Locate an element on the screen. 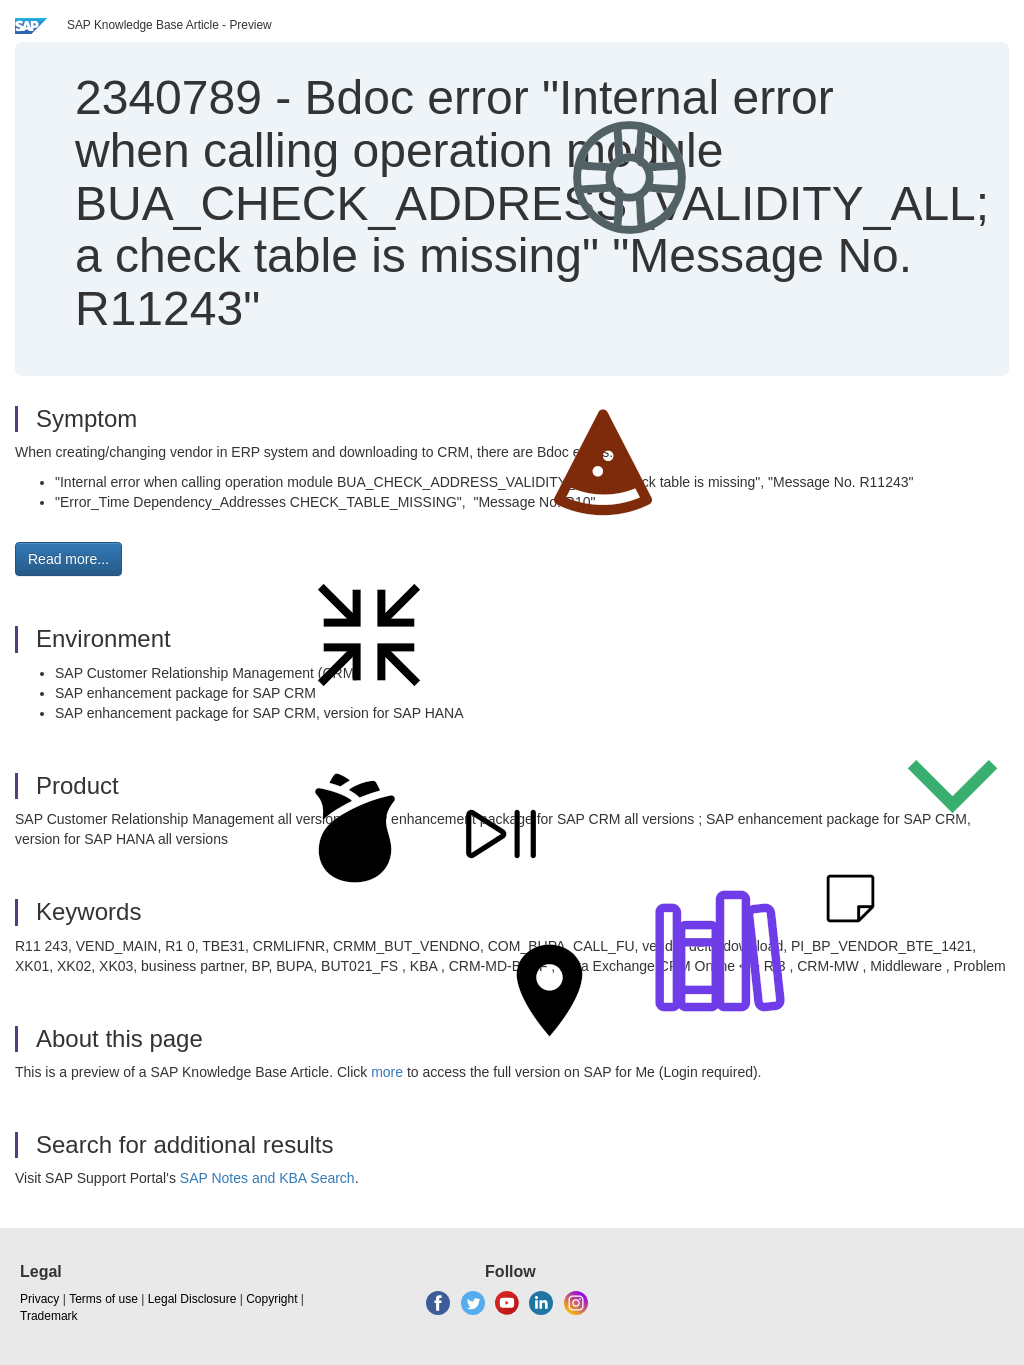 The height and width of the screenshot is (1365, 1024). create a new note is located at coordinates (850, 898).